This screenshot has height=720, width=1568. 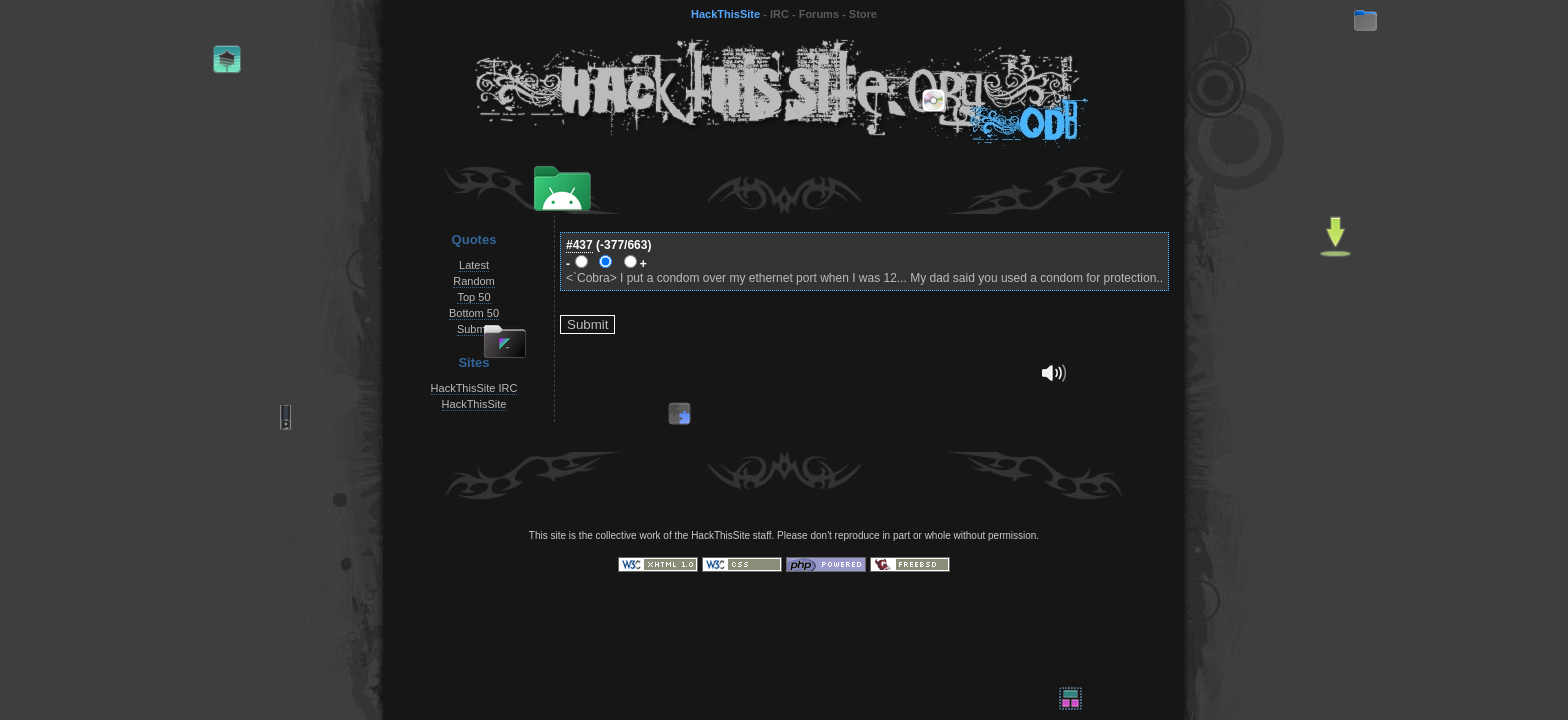 What do you see at coordinates (504, 342) in the screenshot?
I see `open jetbrains academy project folder` at bounding box center [504, 342].